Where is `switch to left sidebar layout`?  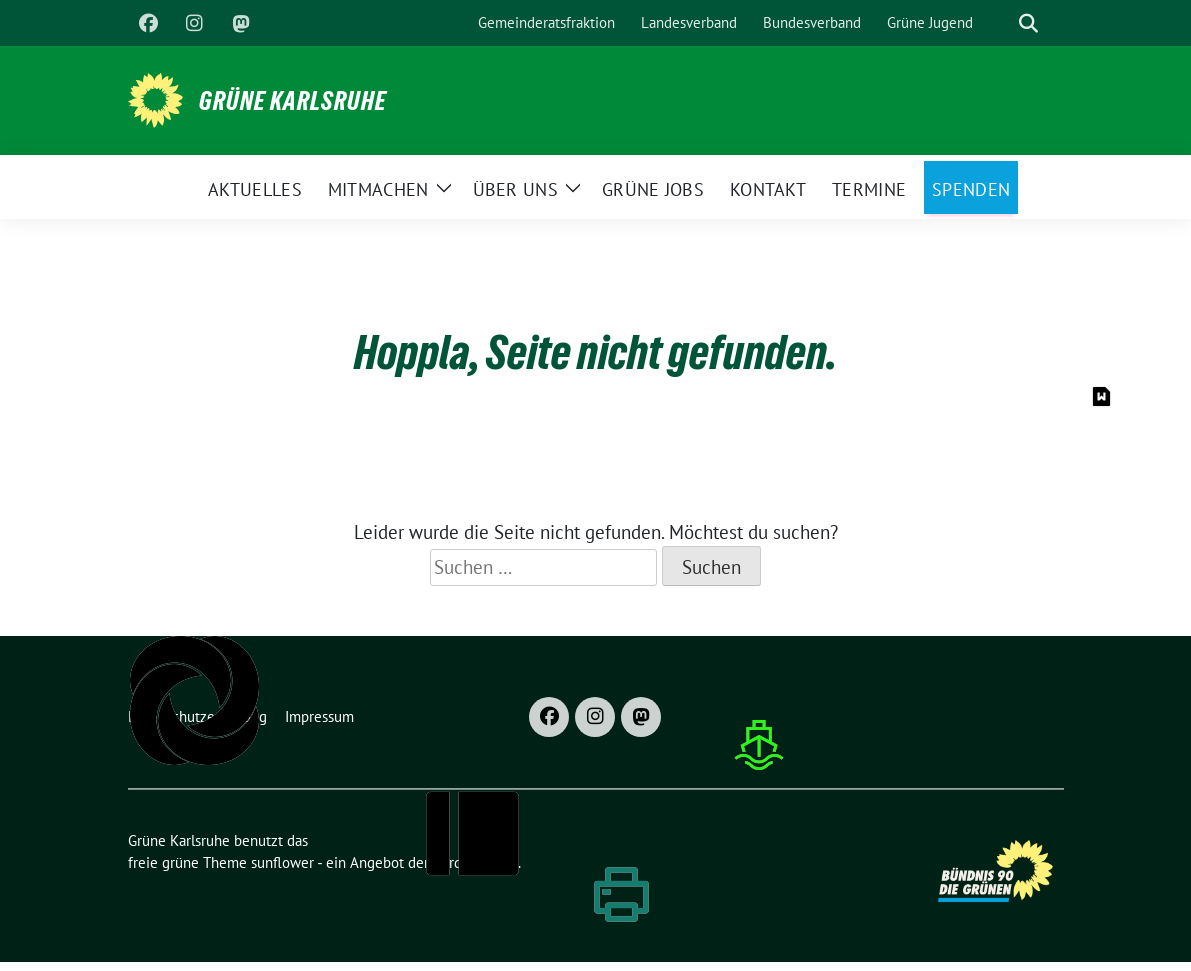
switch to left sidebar layout is located at coordinates (472, 833).